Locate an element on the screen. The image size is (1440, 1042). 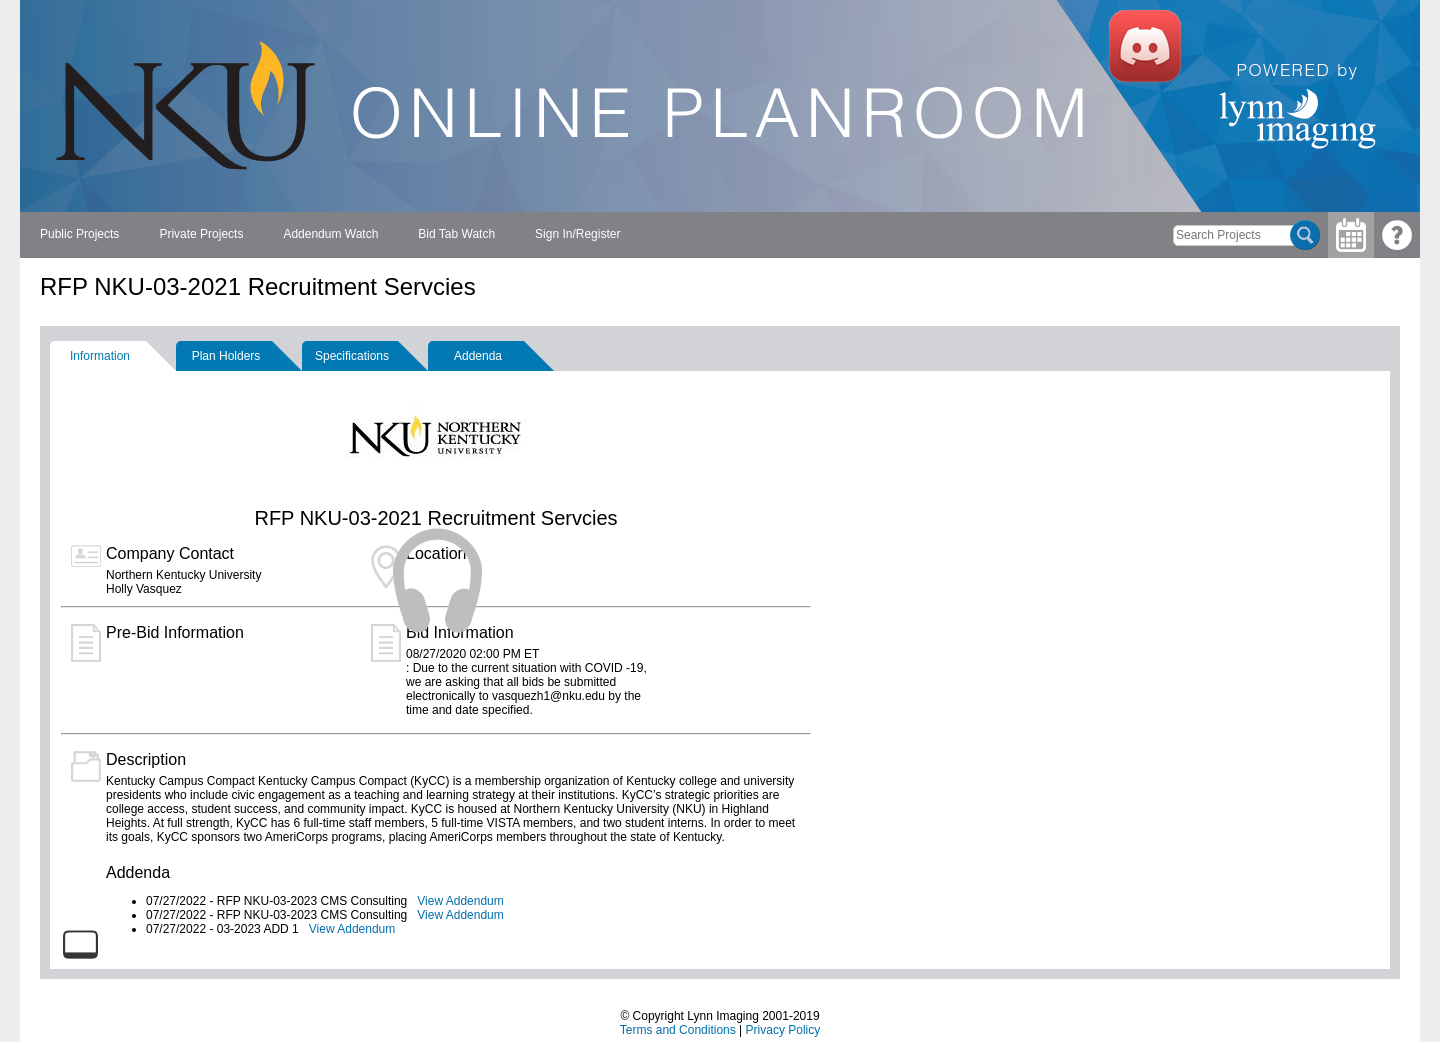
open the photos or gallery app is located at coordinates (80, 943).